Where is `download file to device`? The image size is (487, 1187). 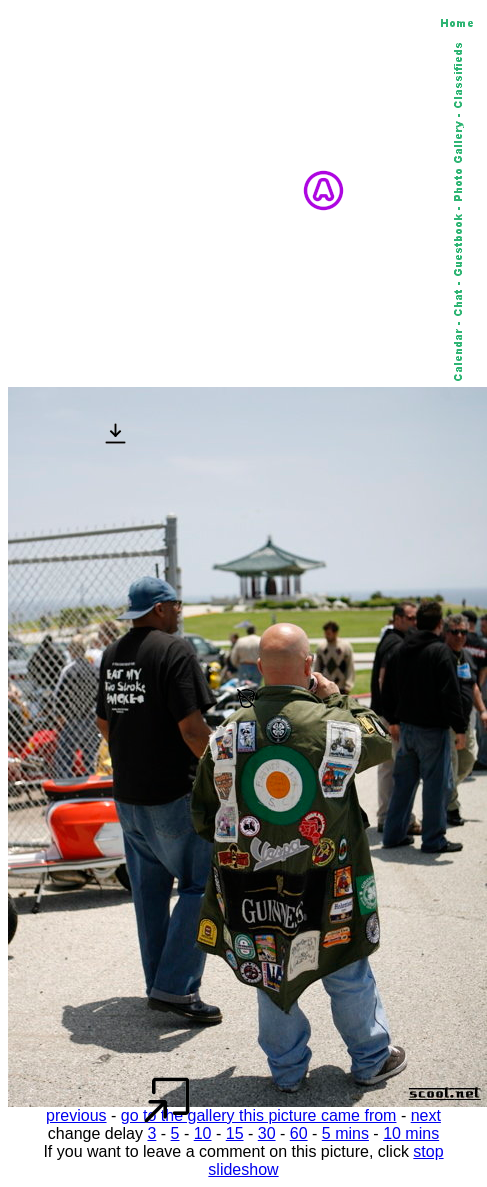
download file to device is located at coordinates (115, 433).